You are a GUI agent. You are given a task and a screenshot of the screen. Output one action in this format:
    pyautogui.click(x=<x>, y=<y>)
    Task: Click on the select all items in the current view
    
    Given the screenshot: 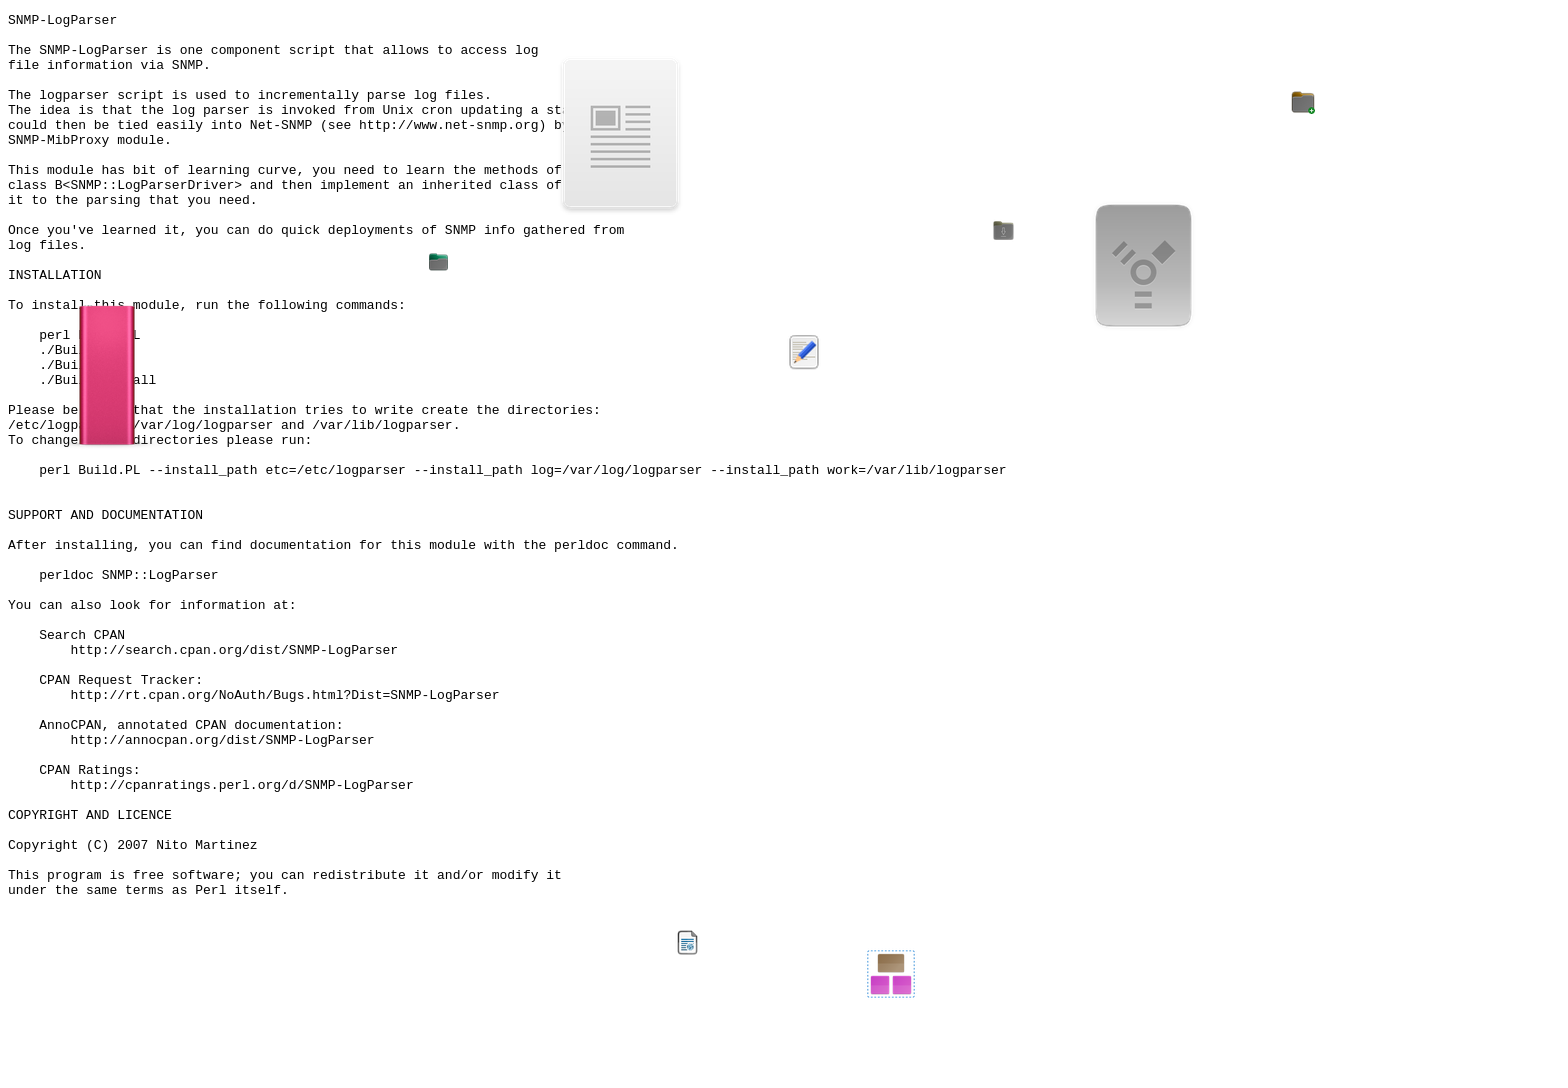 What is the action you would take?
    pyautogui.click(x=891, y=974)
    